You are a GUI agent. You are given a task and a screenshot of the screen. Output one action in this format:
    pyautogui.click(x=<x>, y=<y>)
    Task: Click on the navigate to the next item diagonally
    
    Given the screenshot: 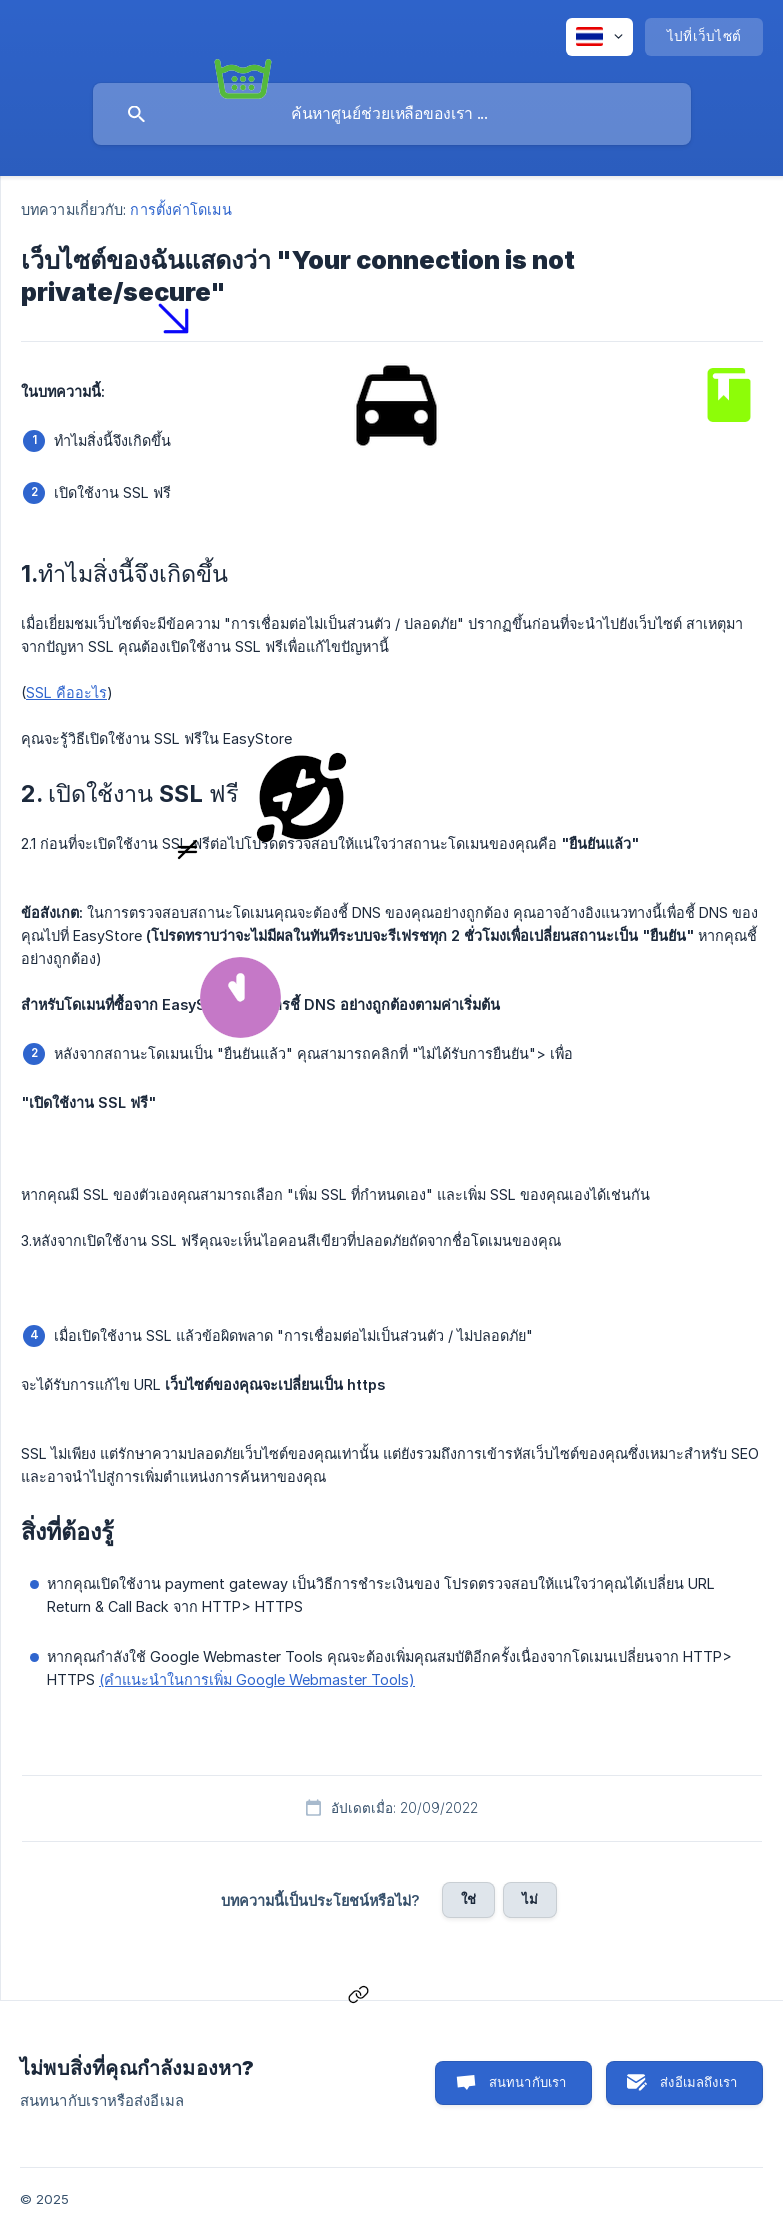 What is the action you would take?
    pyautogui.click(x=173, y=318)
    